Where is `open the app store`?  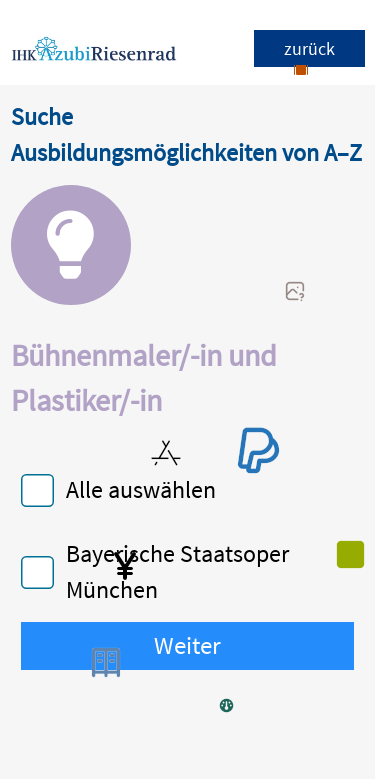
open the app store is located at coordinates (166, 454).